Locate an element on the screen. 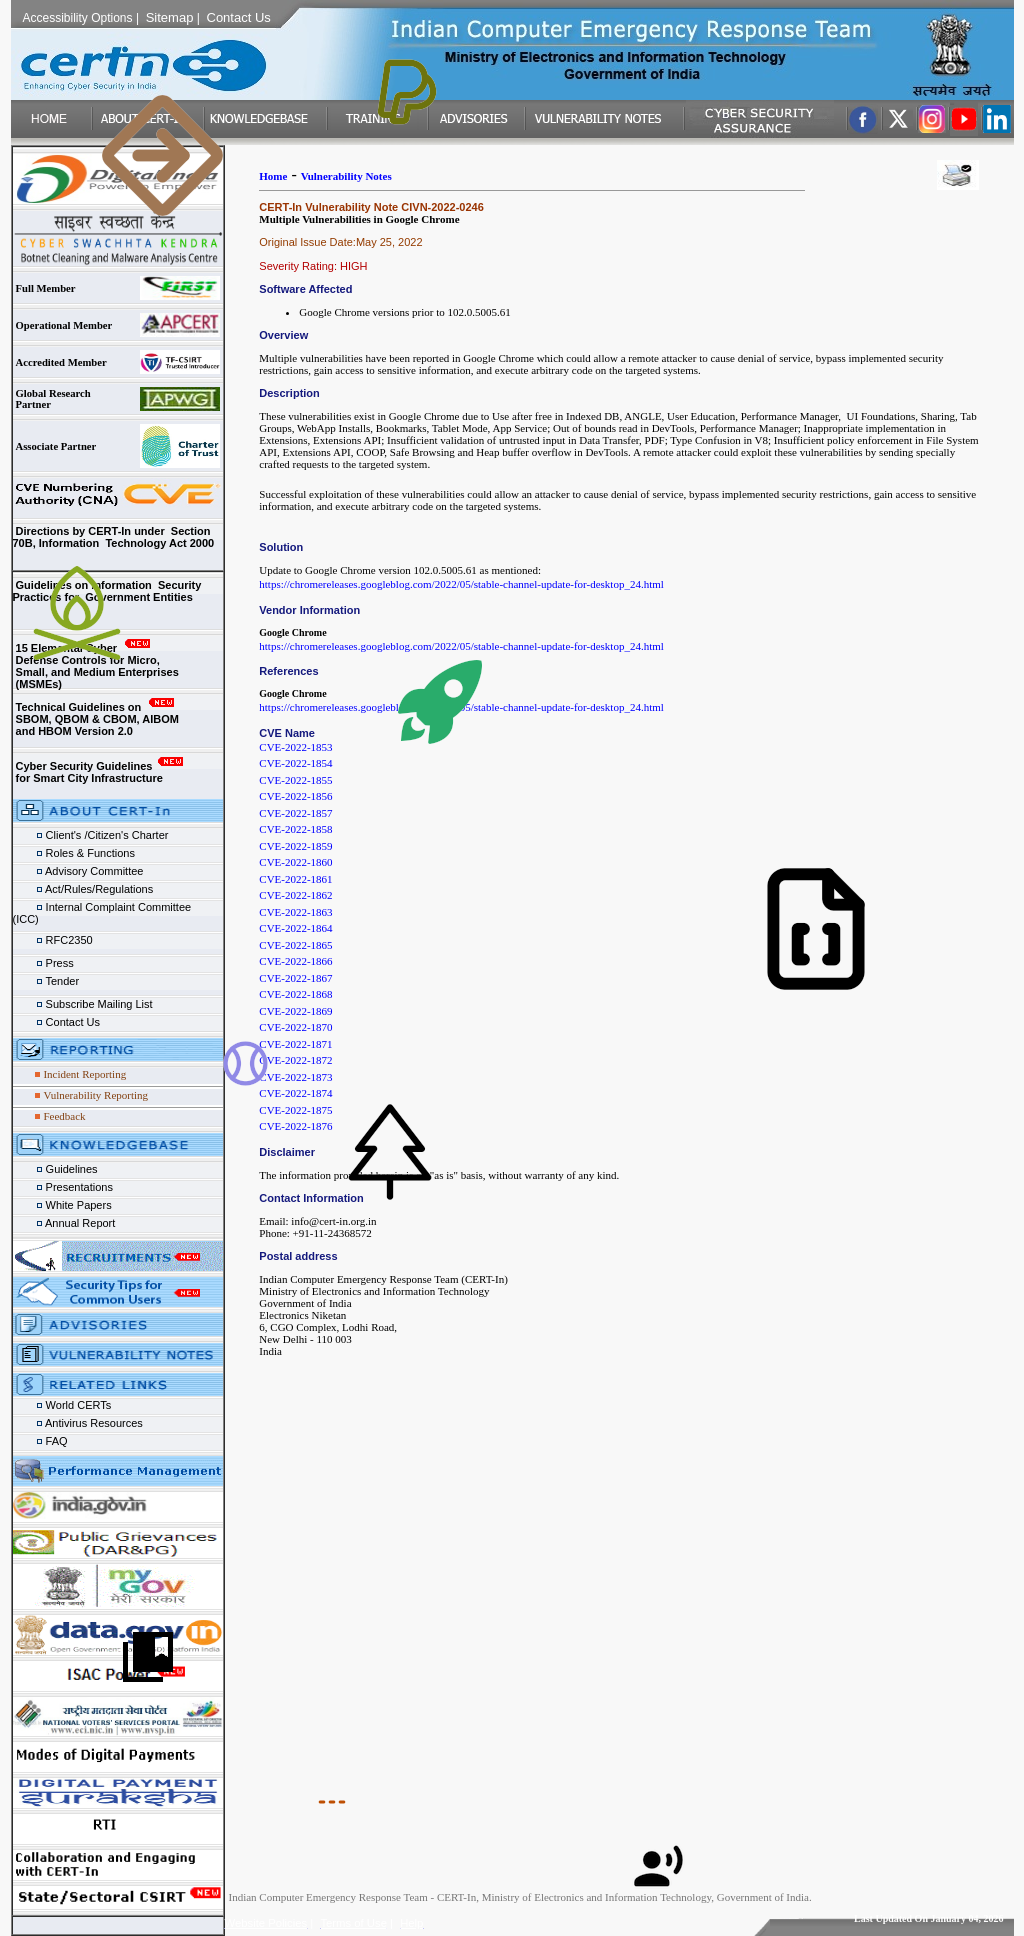  pay with paypal is located at coordinates (407, 92).